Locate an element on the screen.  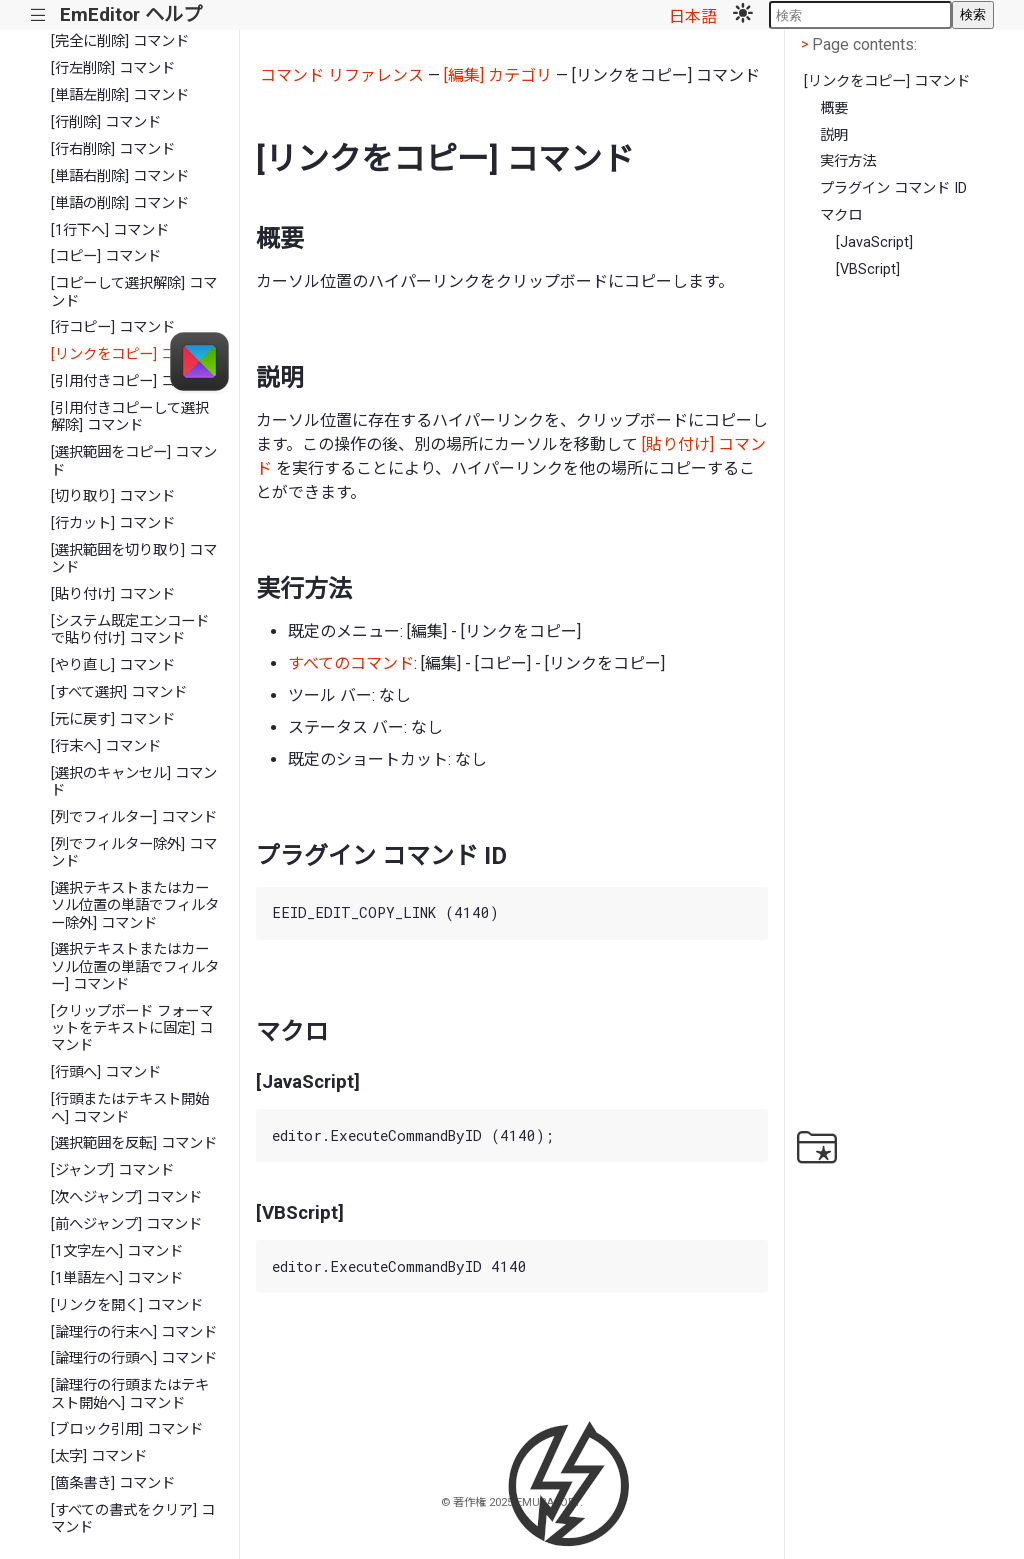
thunderbolt port or connection status is located at coordinates (568, 1485).